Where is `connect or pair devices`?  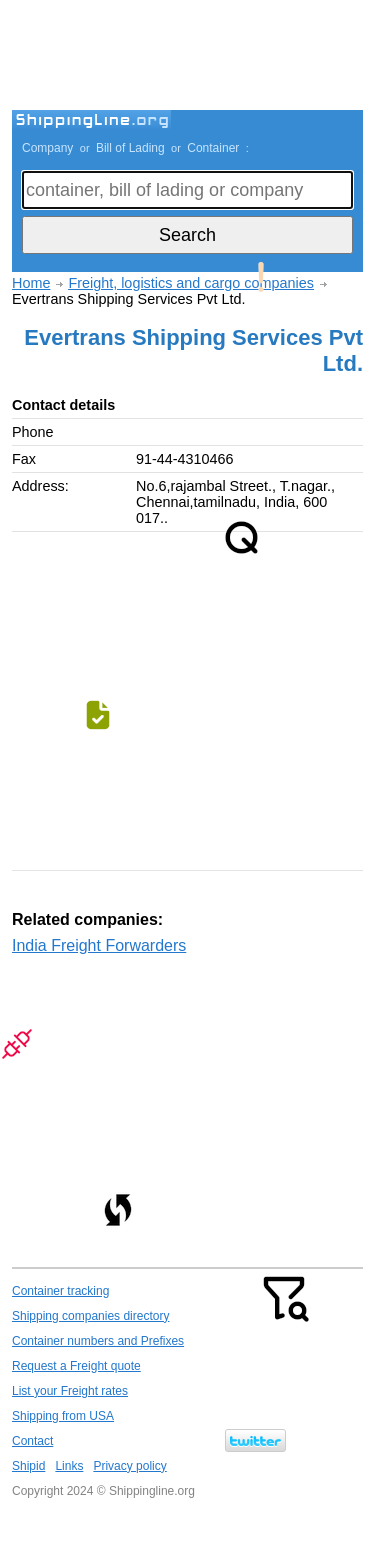 connect or pair devices is located at coordinates (17, 1044).